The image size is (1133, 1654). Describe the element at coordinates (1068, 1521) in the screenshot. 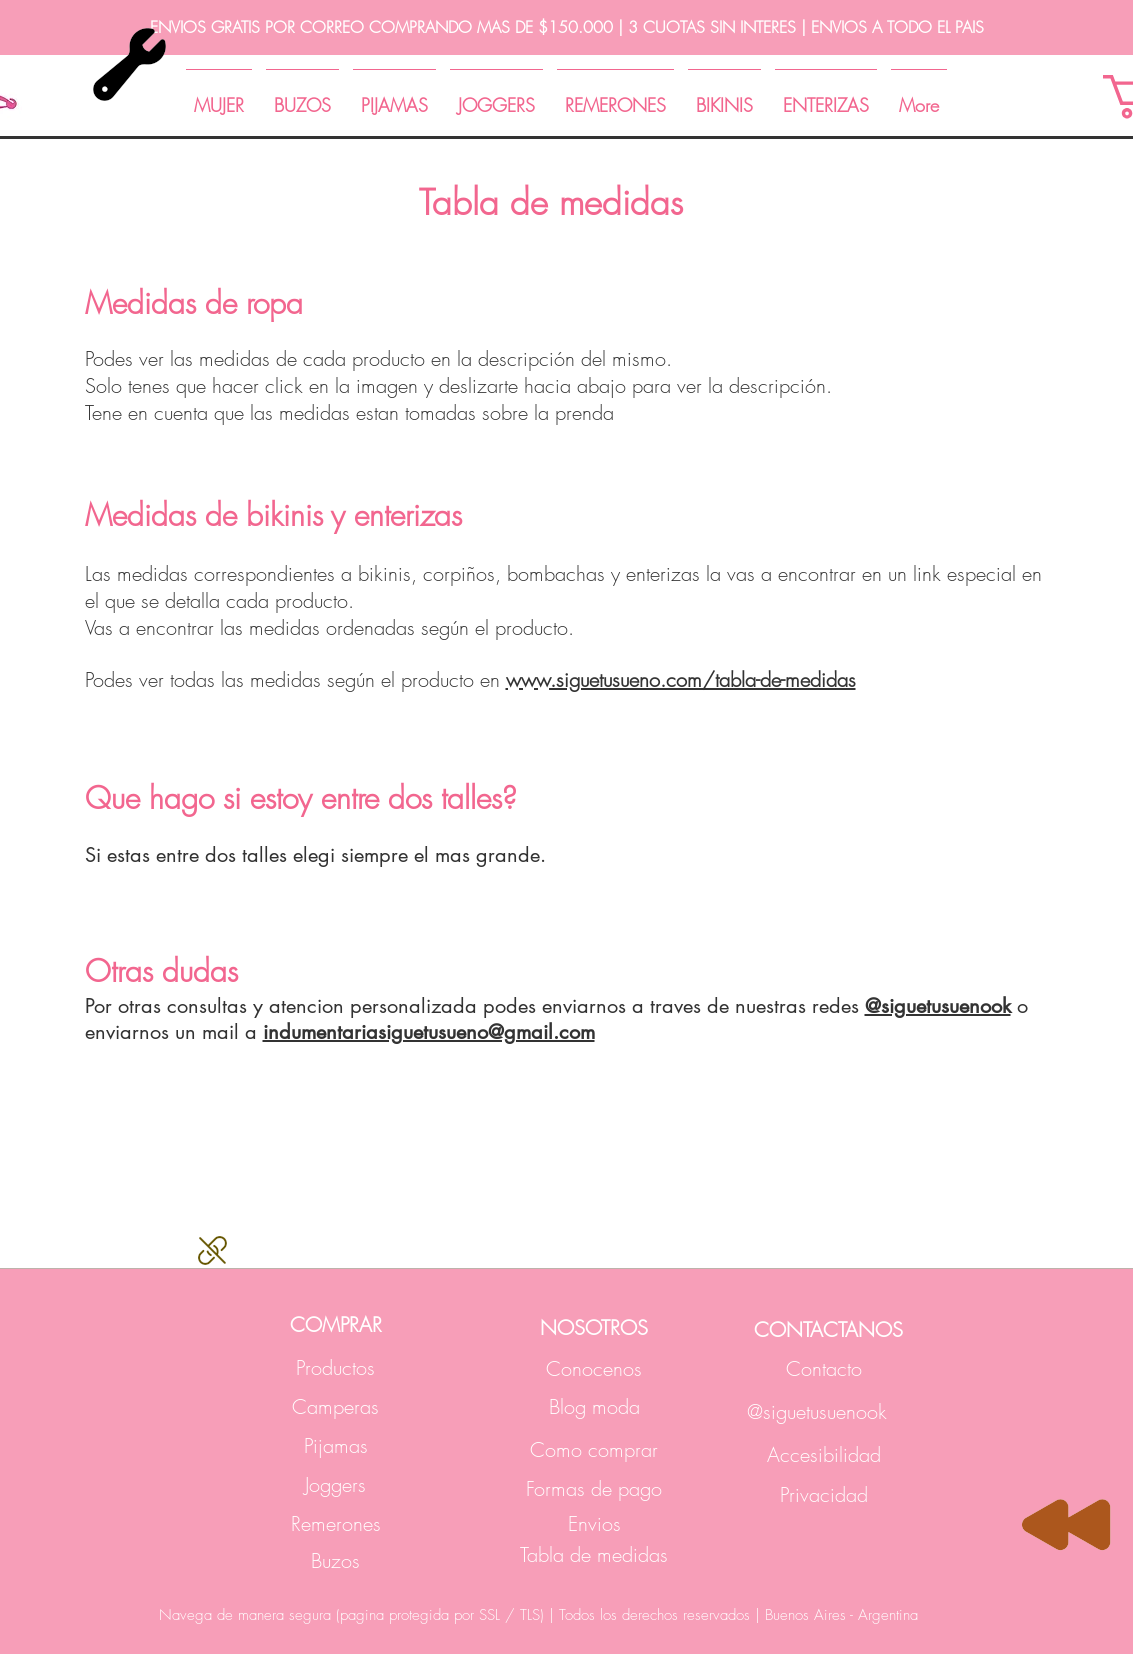

I see `rewind or skip to previous track` at that location.